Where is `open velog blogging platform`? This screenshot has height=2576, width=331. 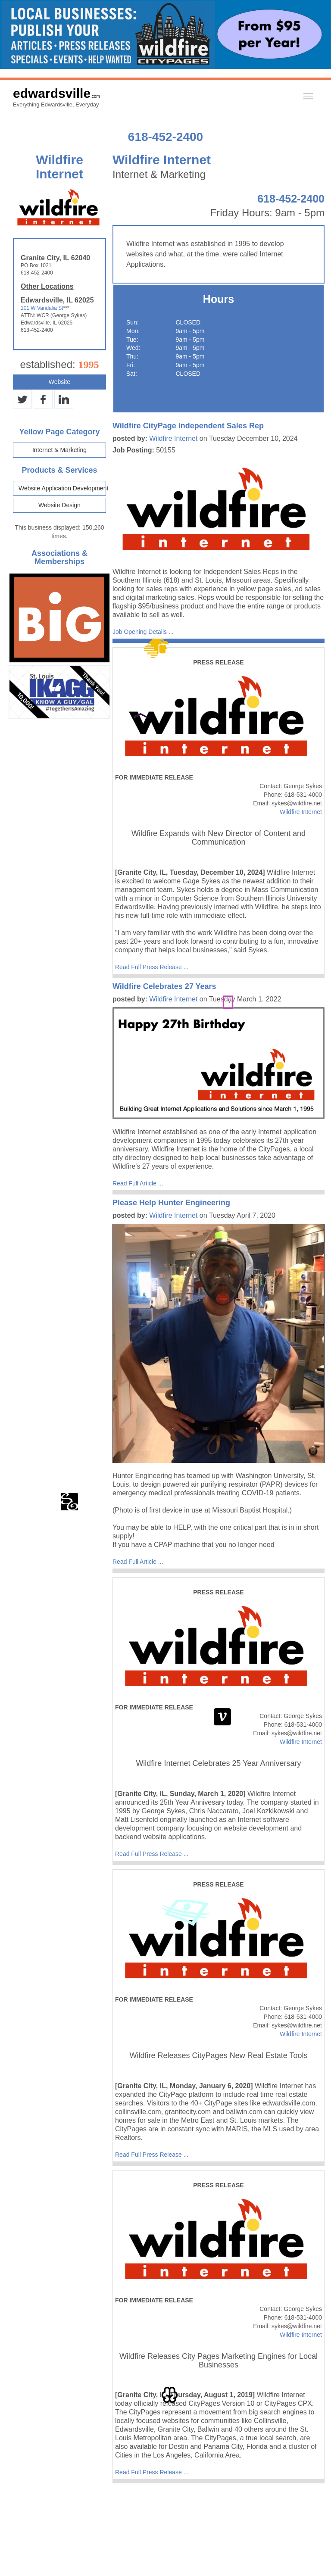 open velog blogging platform is located at coordinates (222, 1717).